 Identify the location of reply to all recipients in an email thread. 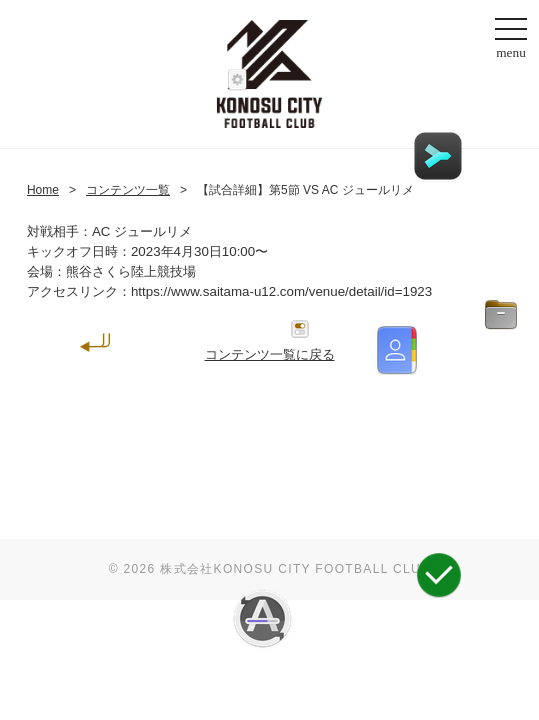
(94, 342).